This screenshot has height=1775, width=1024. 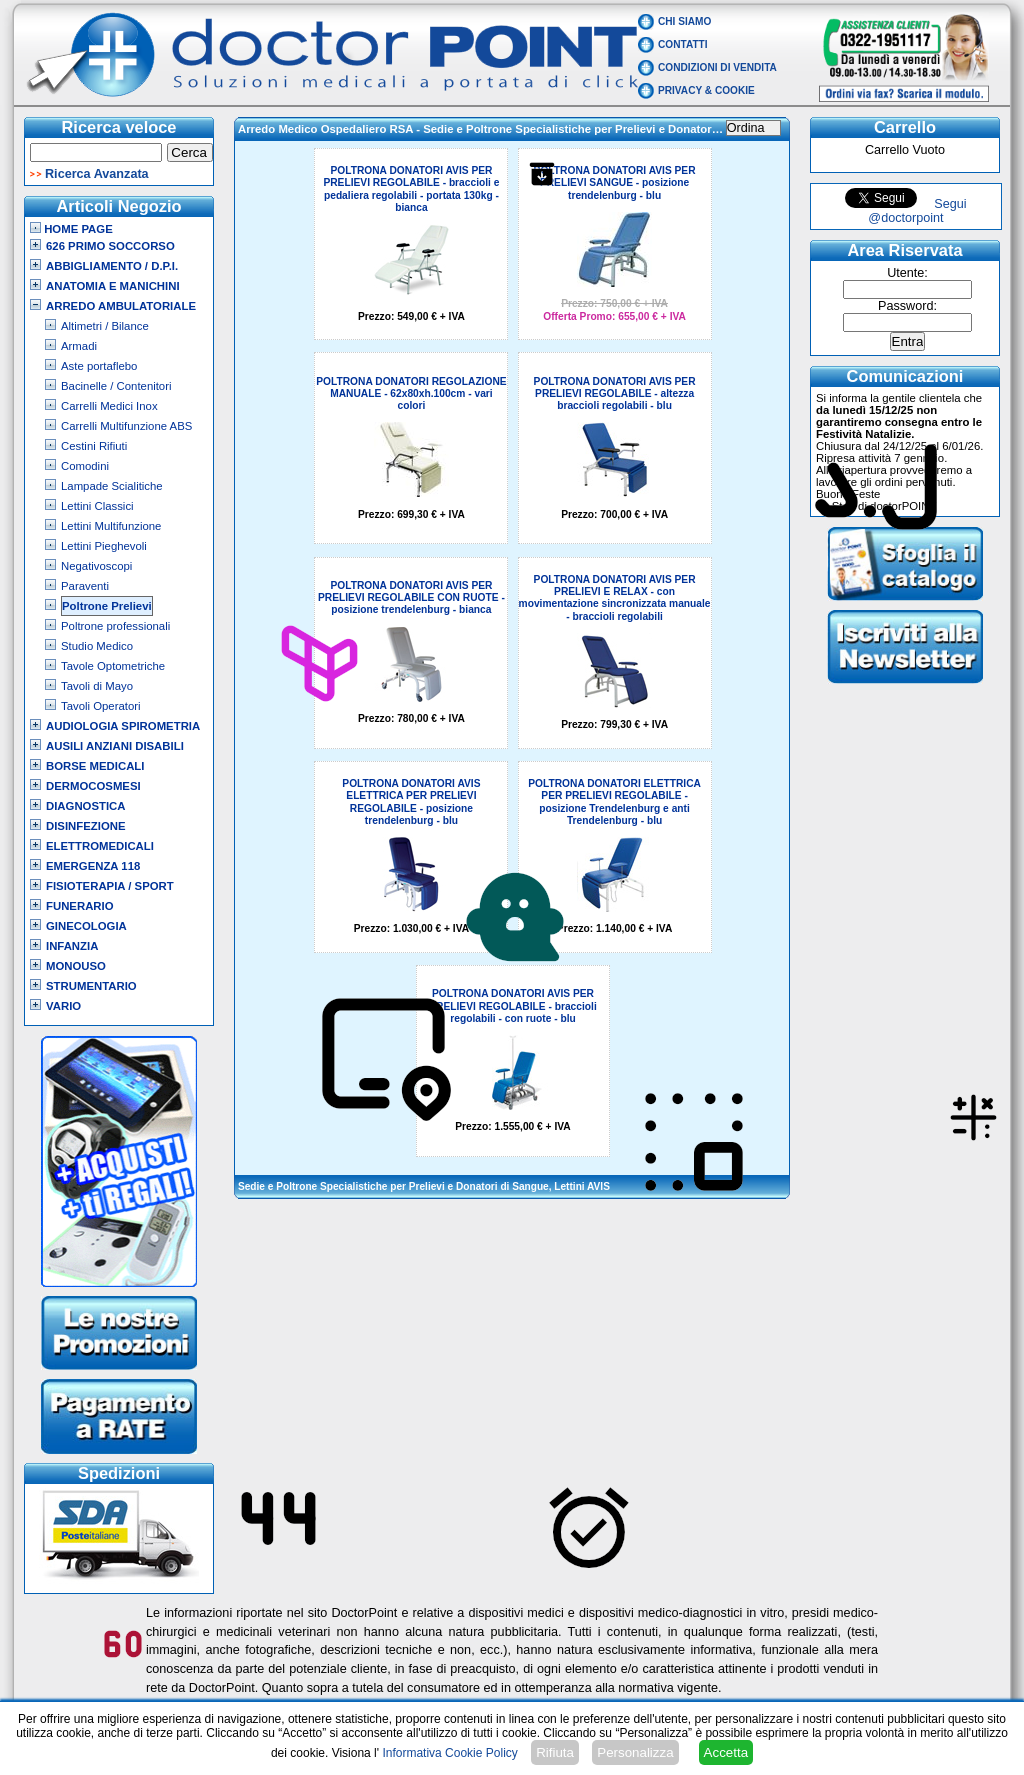 I want to click on indicates a 60-second timer or countdown, so click(x=123, y=1644).